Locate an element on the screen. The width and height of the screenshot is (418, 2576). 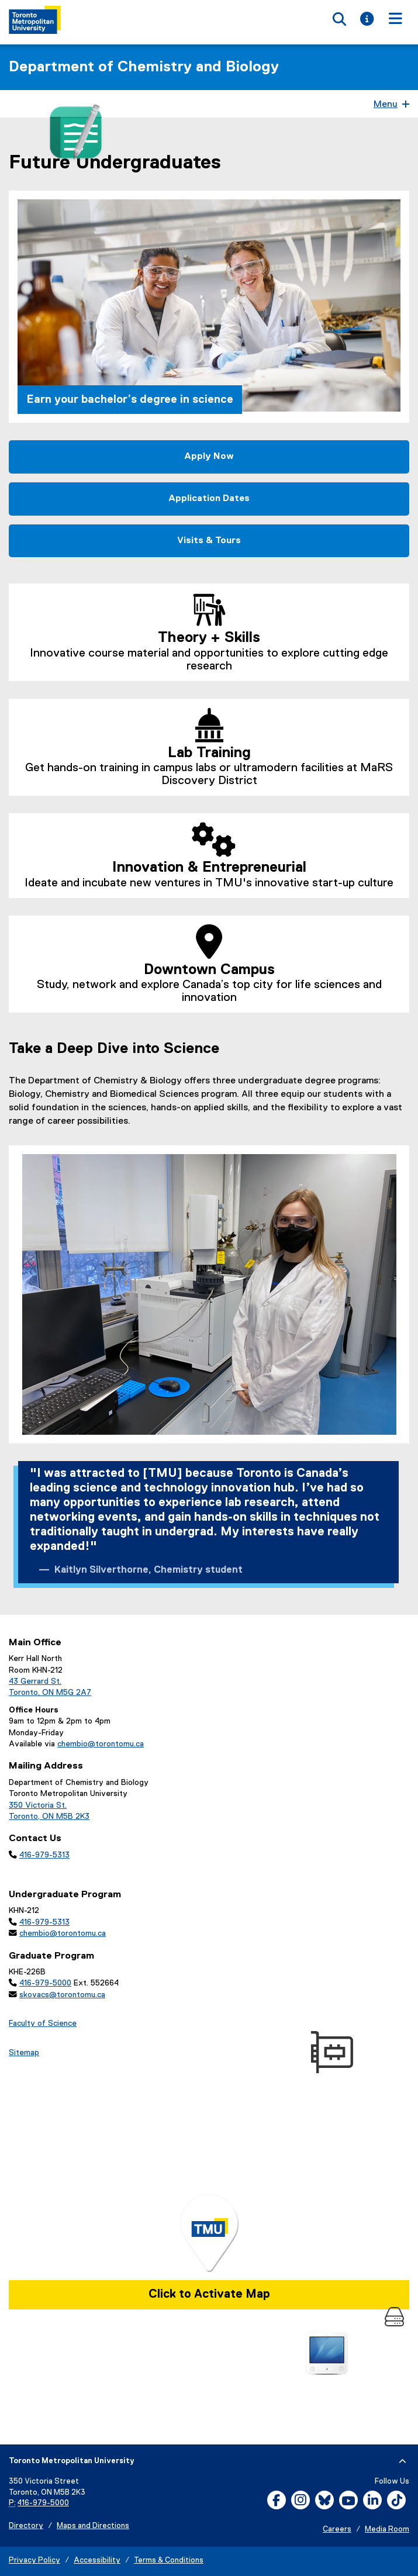
represents an apple emac computer is located at coordinates (327, 2354).